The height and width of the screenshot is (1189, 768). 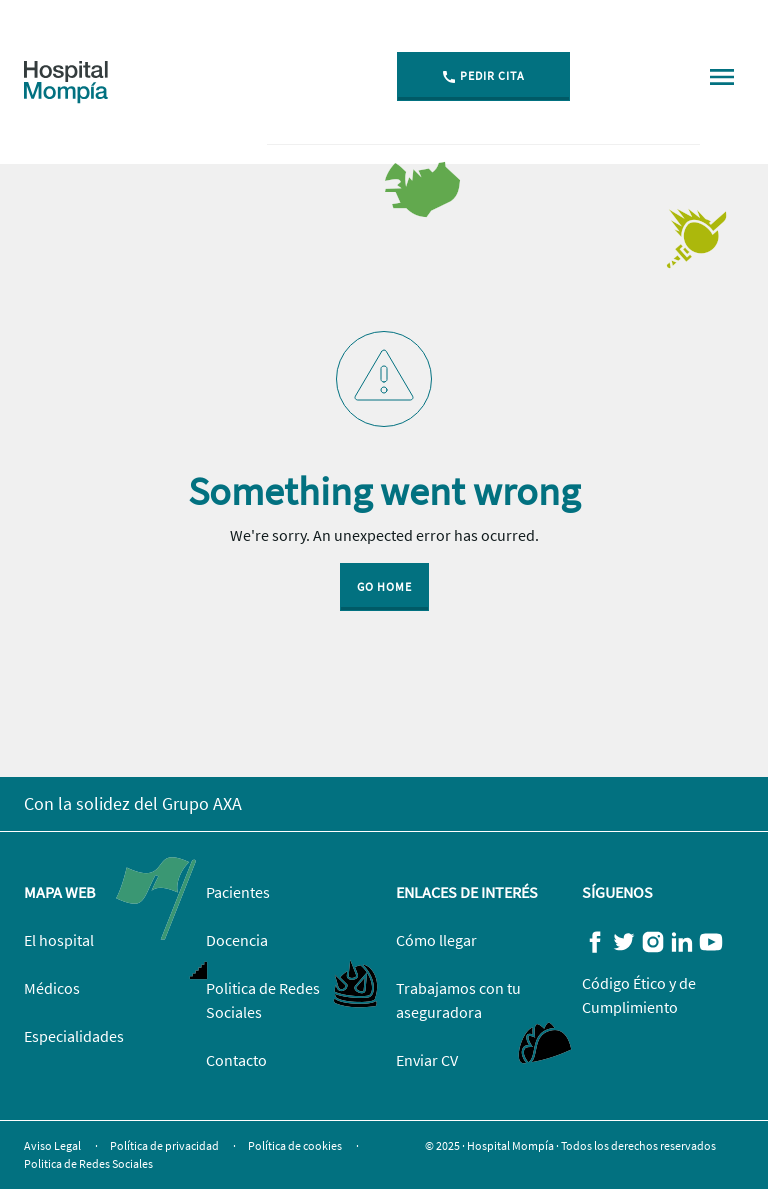 What do you see at coordinates (545, 1043) in the screenshot?
I see `browse mexican food options` at bounding box center [545, 1043].